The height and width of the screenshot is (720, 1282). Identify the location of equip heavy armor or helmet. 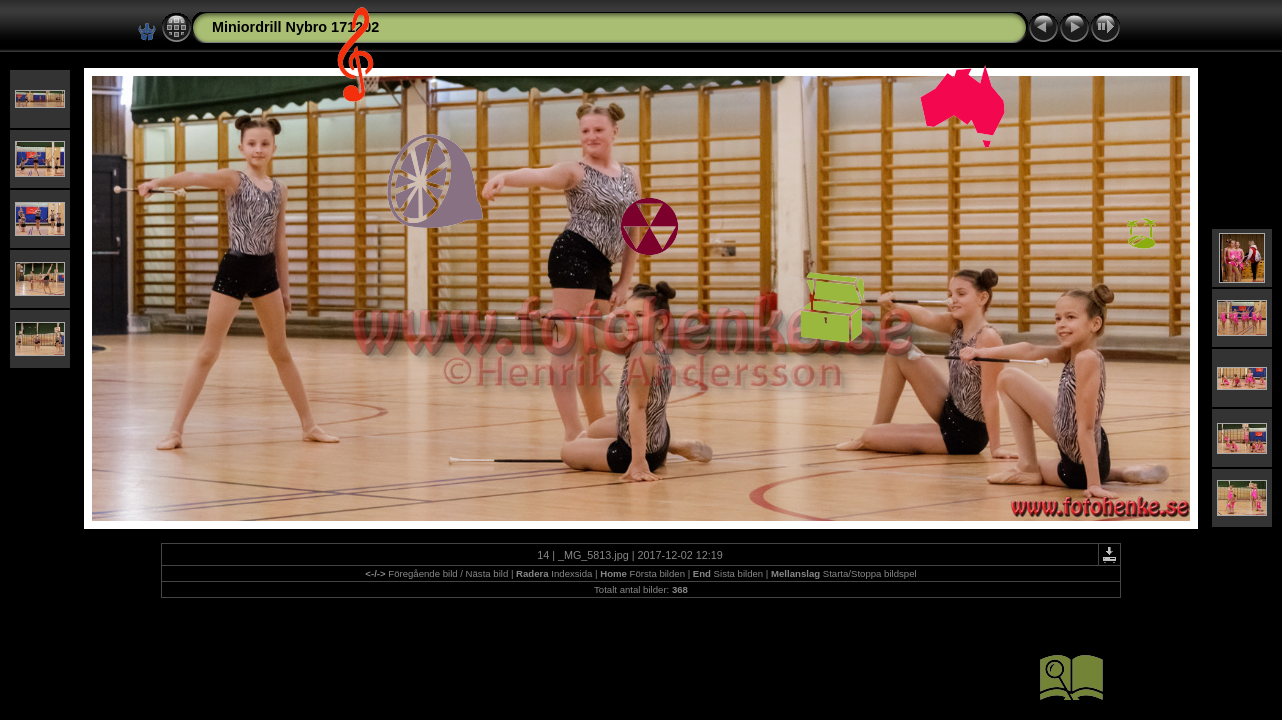
(147, 32).